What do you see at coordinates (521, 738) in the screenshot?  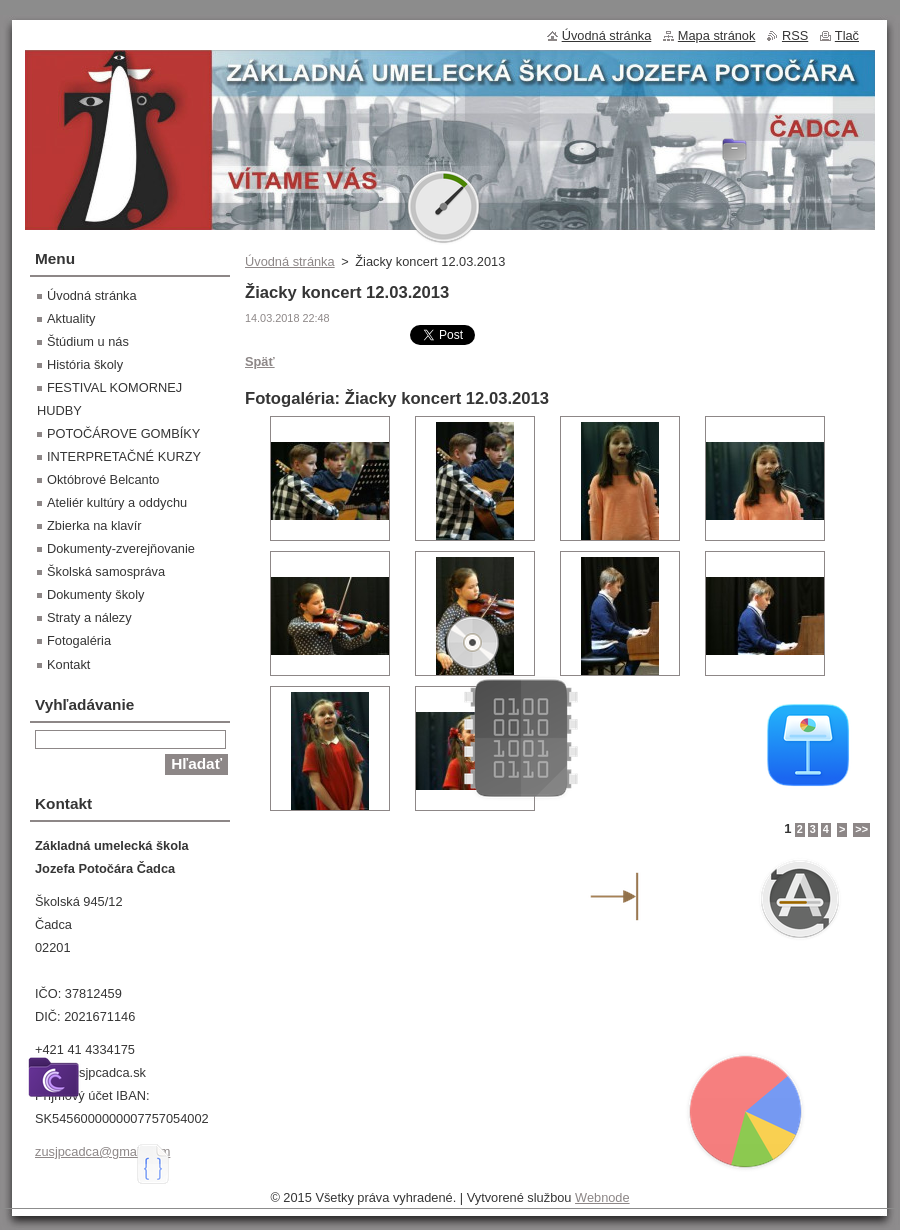 I see `firmware file type indicator` at bounding box center [521, 738].